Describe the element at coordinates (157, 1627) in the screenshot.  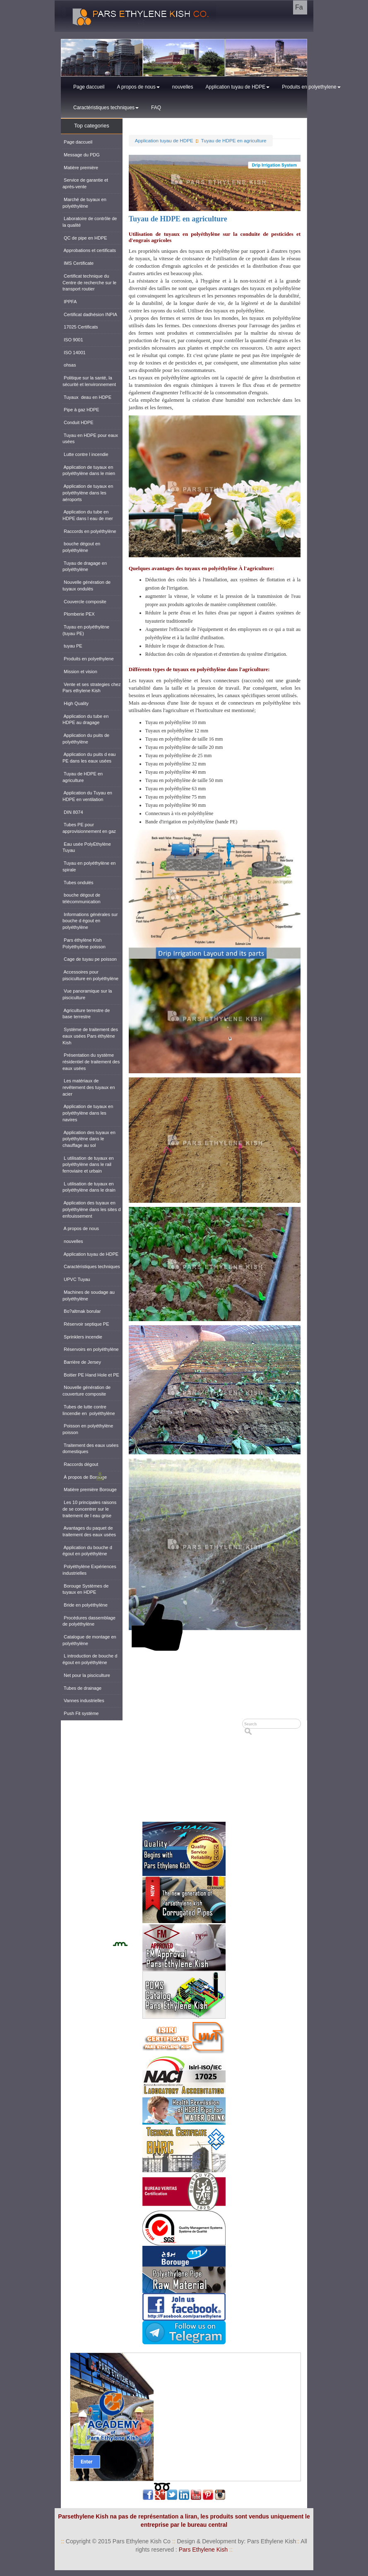
I see `like or upvote content` at that location.